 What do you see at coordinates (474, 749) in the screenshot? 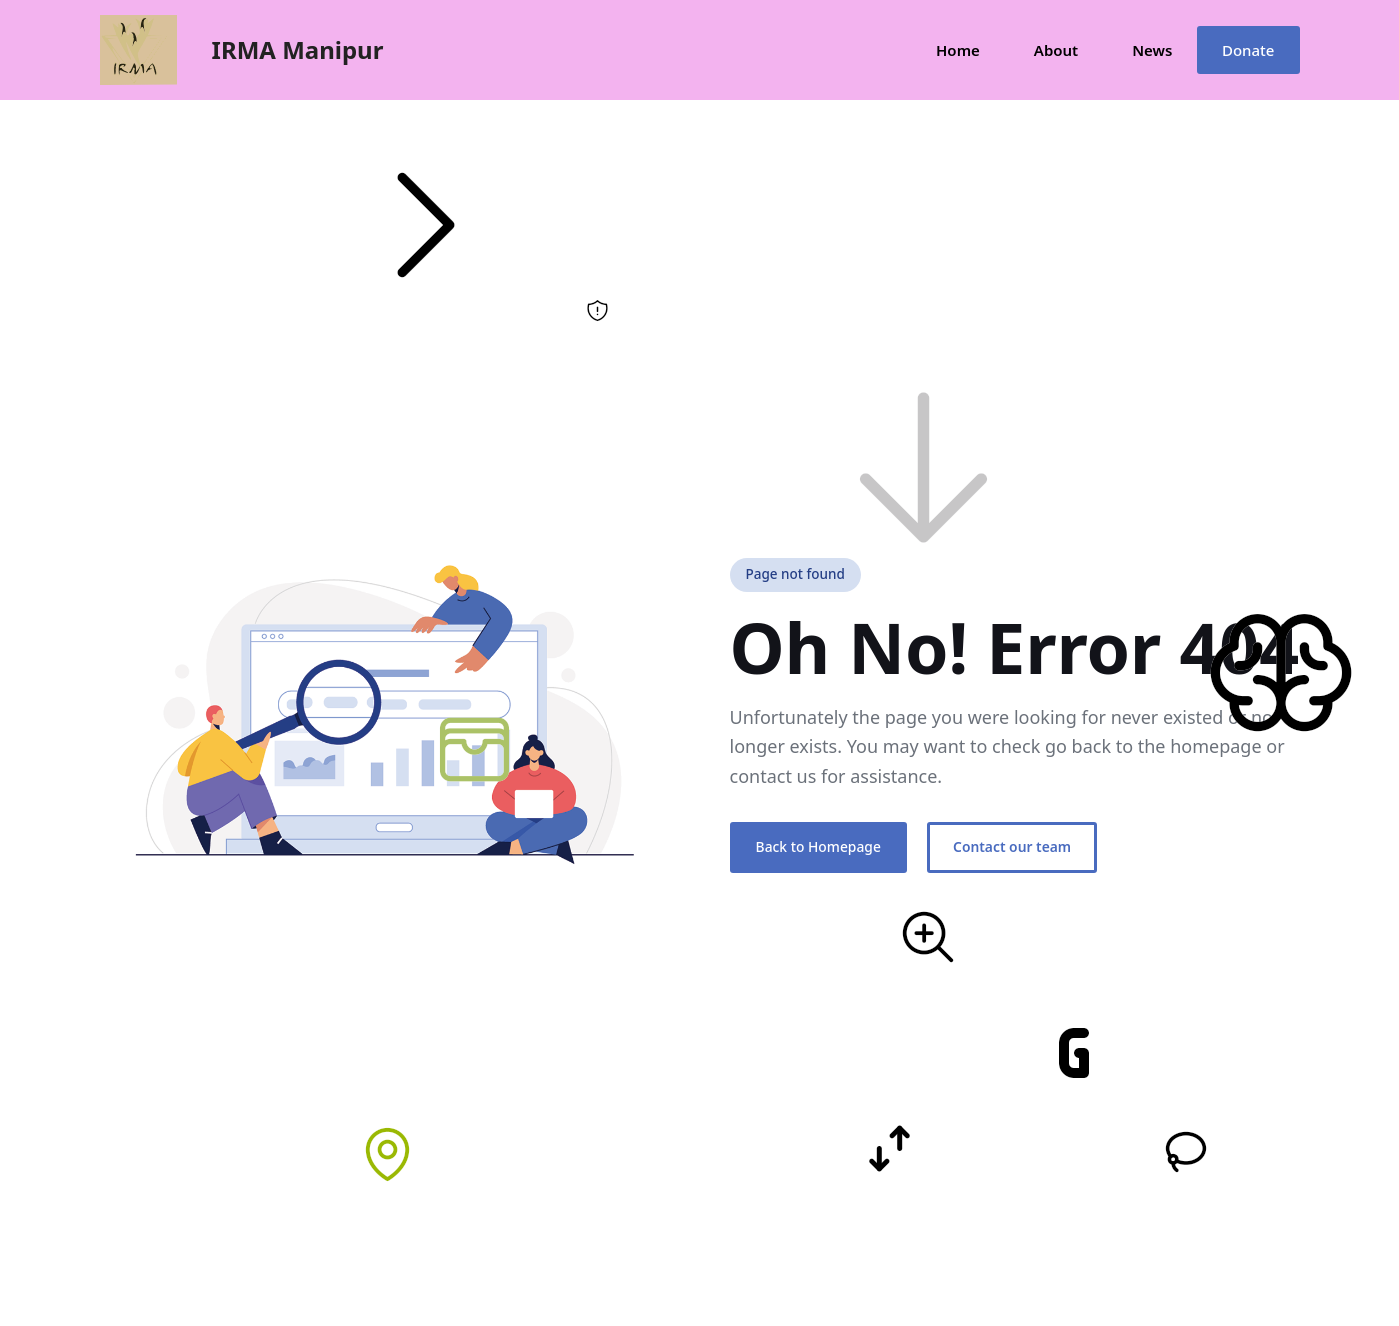
I see `access your wallet or payment methods` at bounding box center [474, 749].